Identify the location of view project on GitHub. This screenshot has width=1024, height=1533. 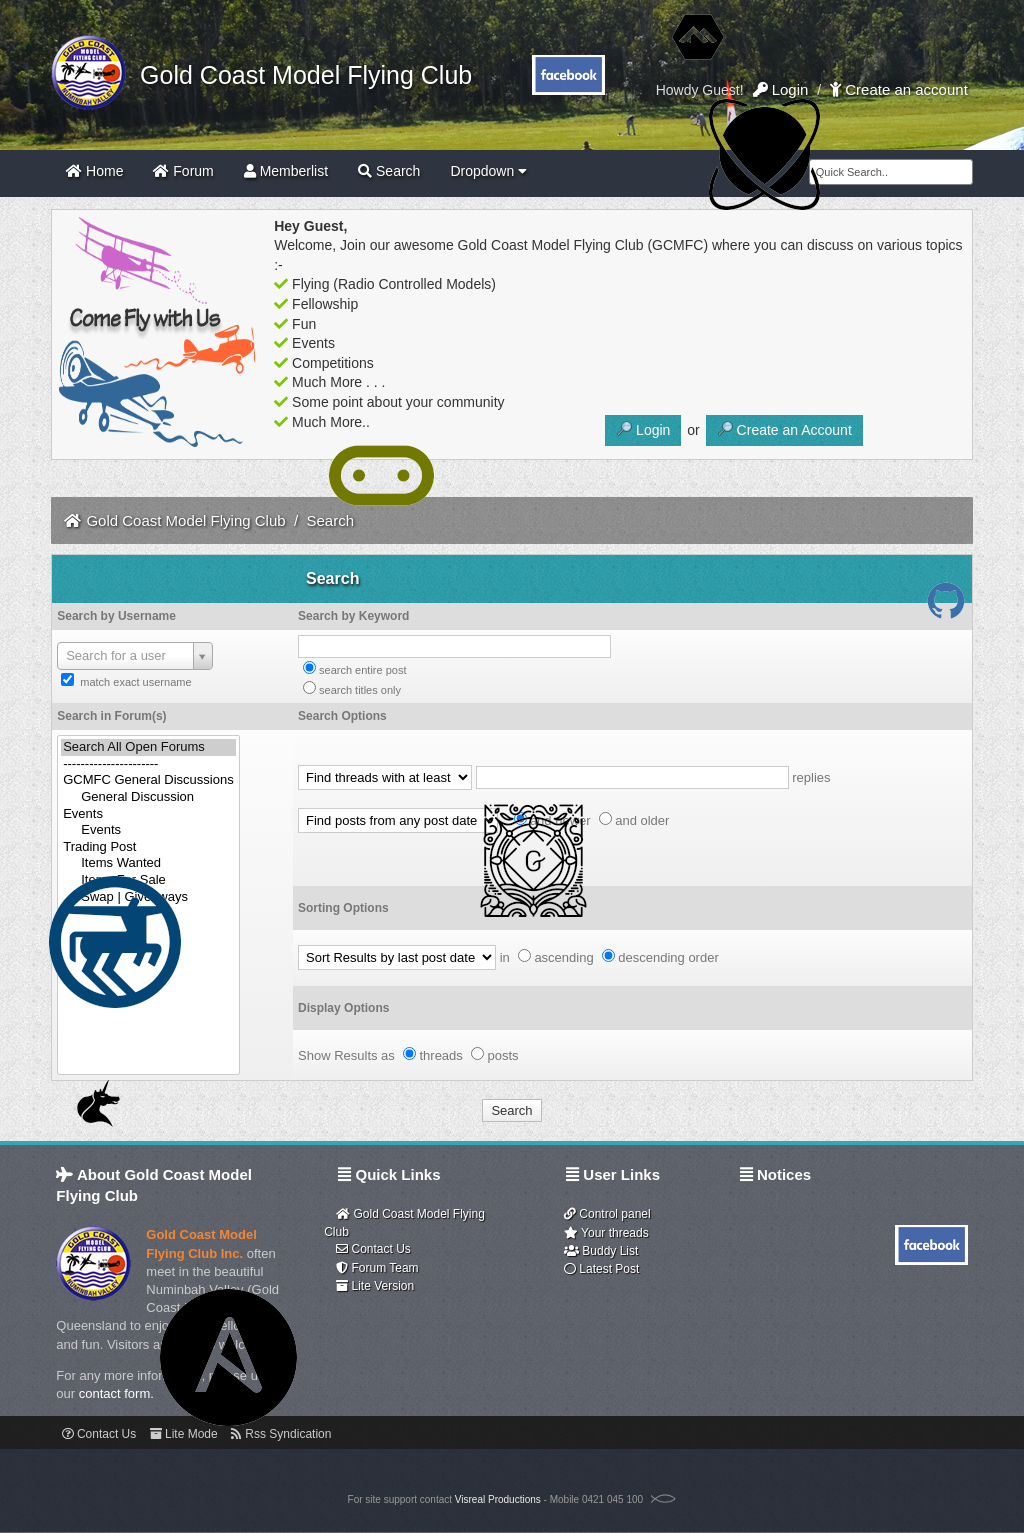
(946, 601).